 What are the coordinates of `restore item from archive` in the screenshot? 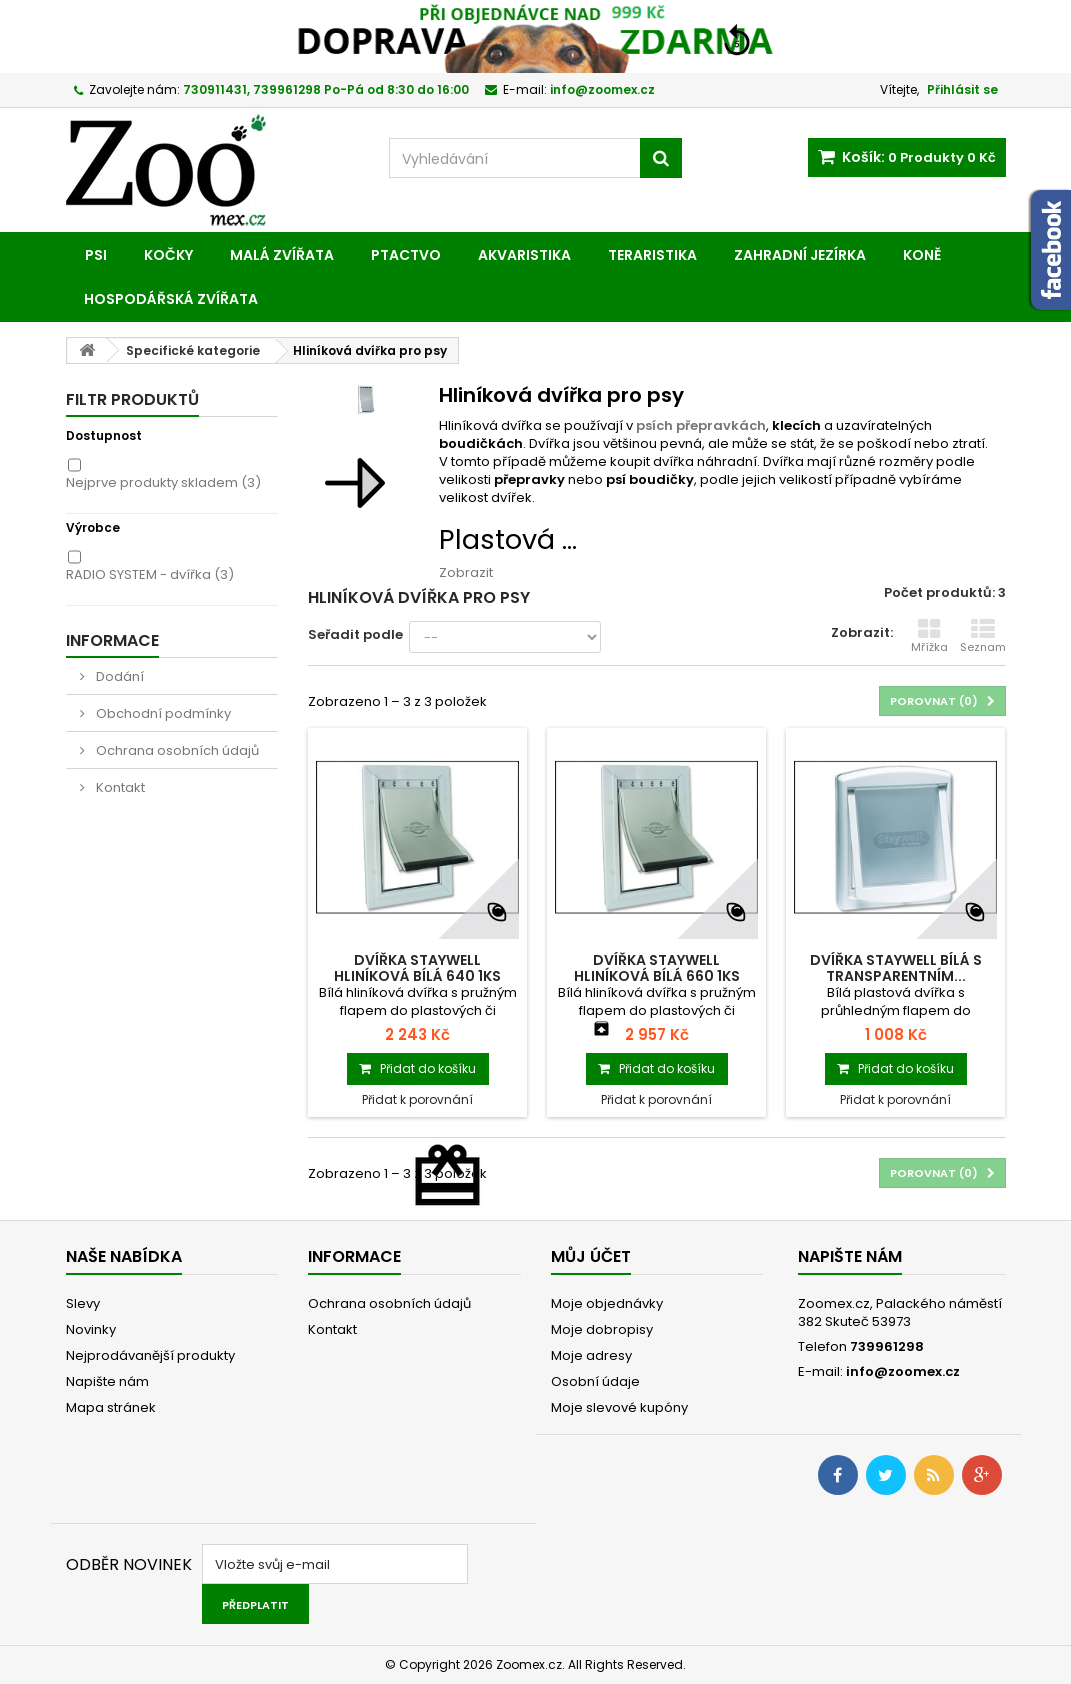 It's located at (601, 1028).